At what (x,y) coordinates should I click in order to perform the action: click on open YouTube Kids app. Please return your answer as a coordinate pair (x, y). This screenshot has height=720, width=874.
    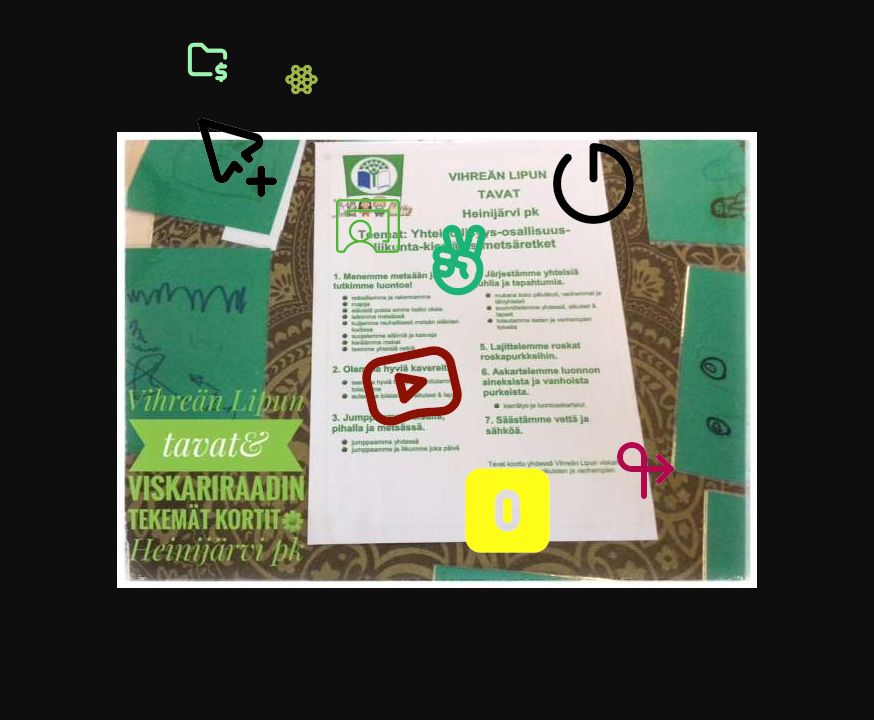
    Looking at the image, I should click on (412, 386).